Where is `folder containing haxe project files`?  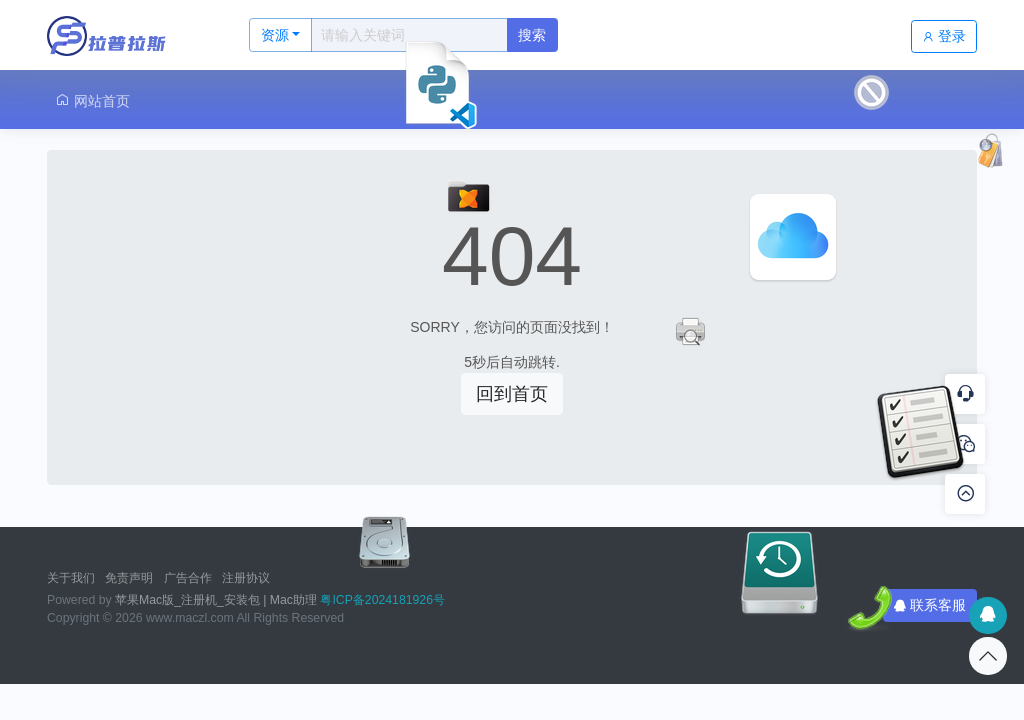 folder containing haxe project files is located at coordinates (468, 196).